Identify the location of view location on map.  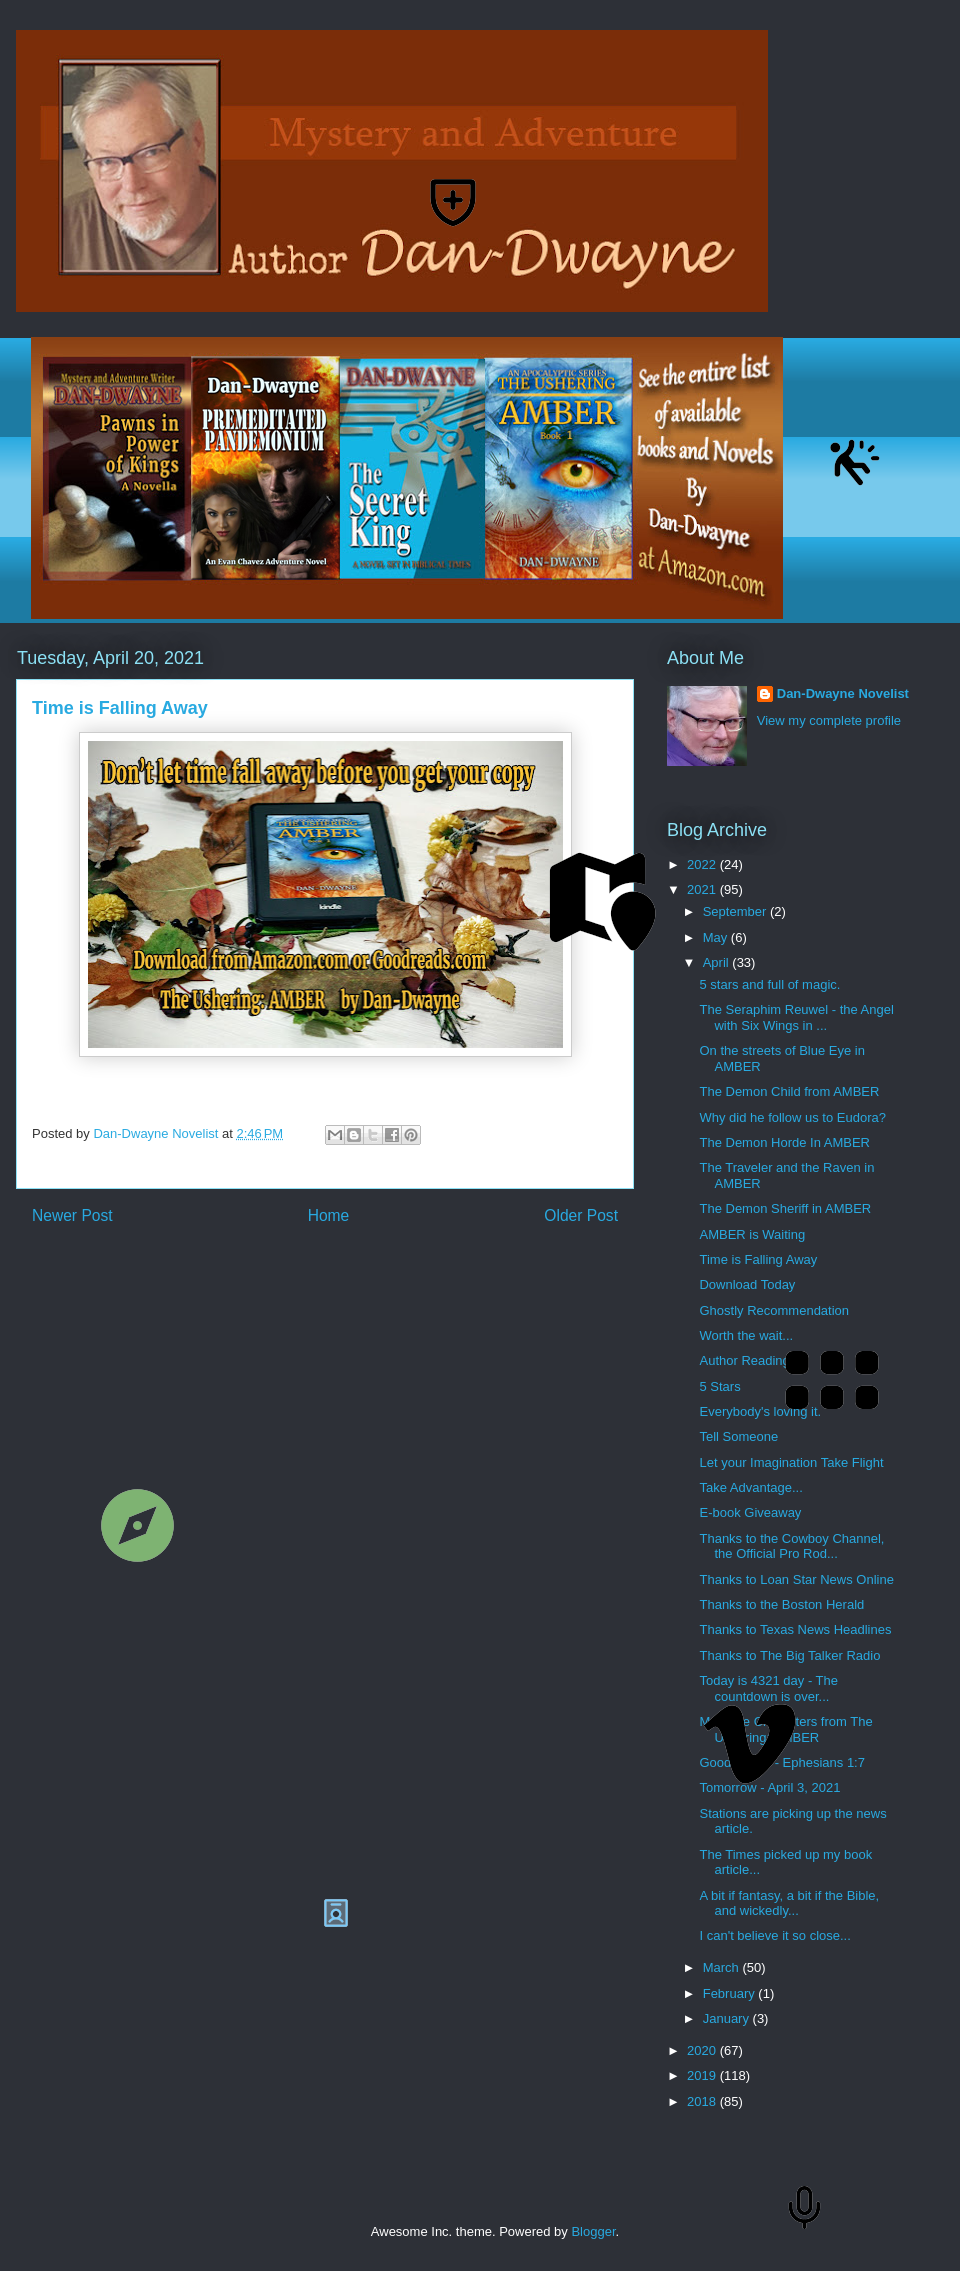
(597, 897).